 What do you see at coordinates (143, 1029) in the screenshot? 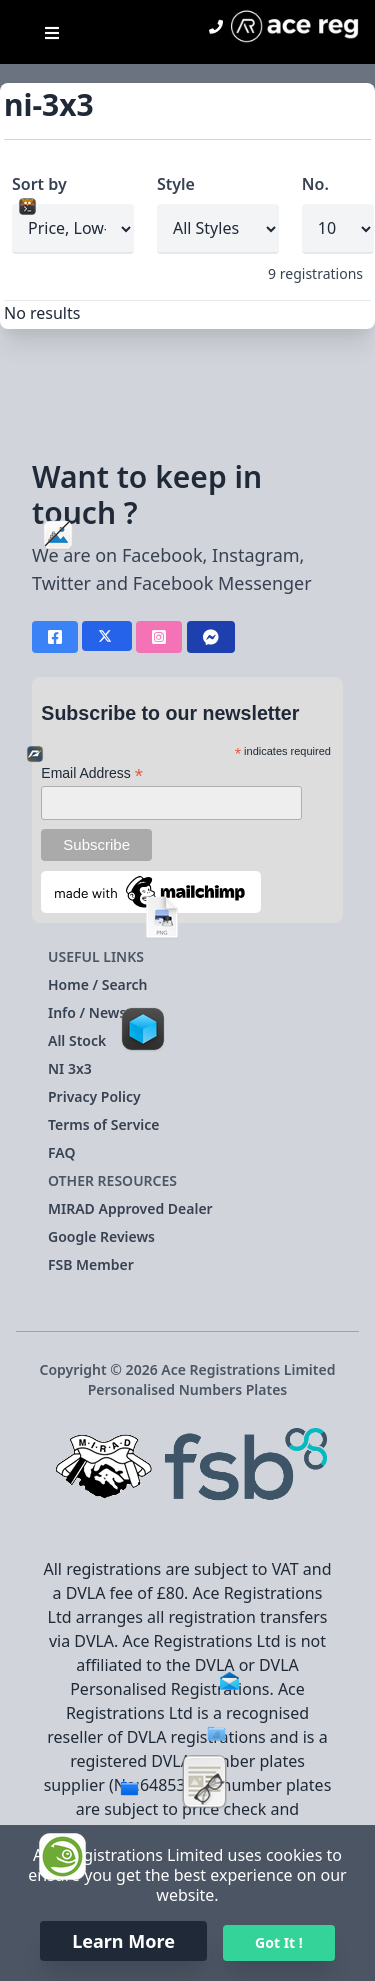
I see `open awf application` at bounding box center [143, 1029].